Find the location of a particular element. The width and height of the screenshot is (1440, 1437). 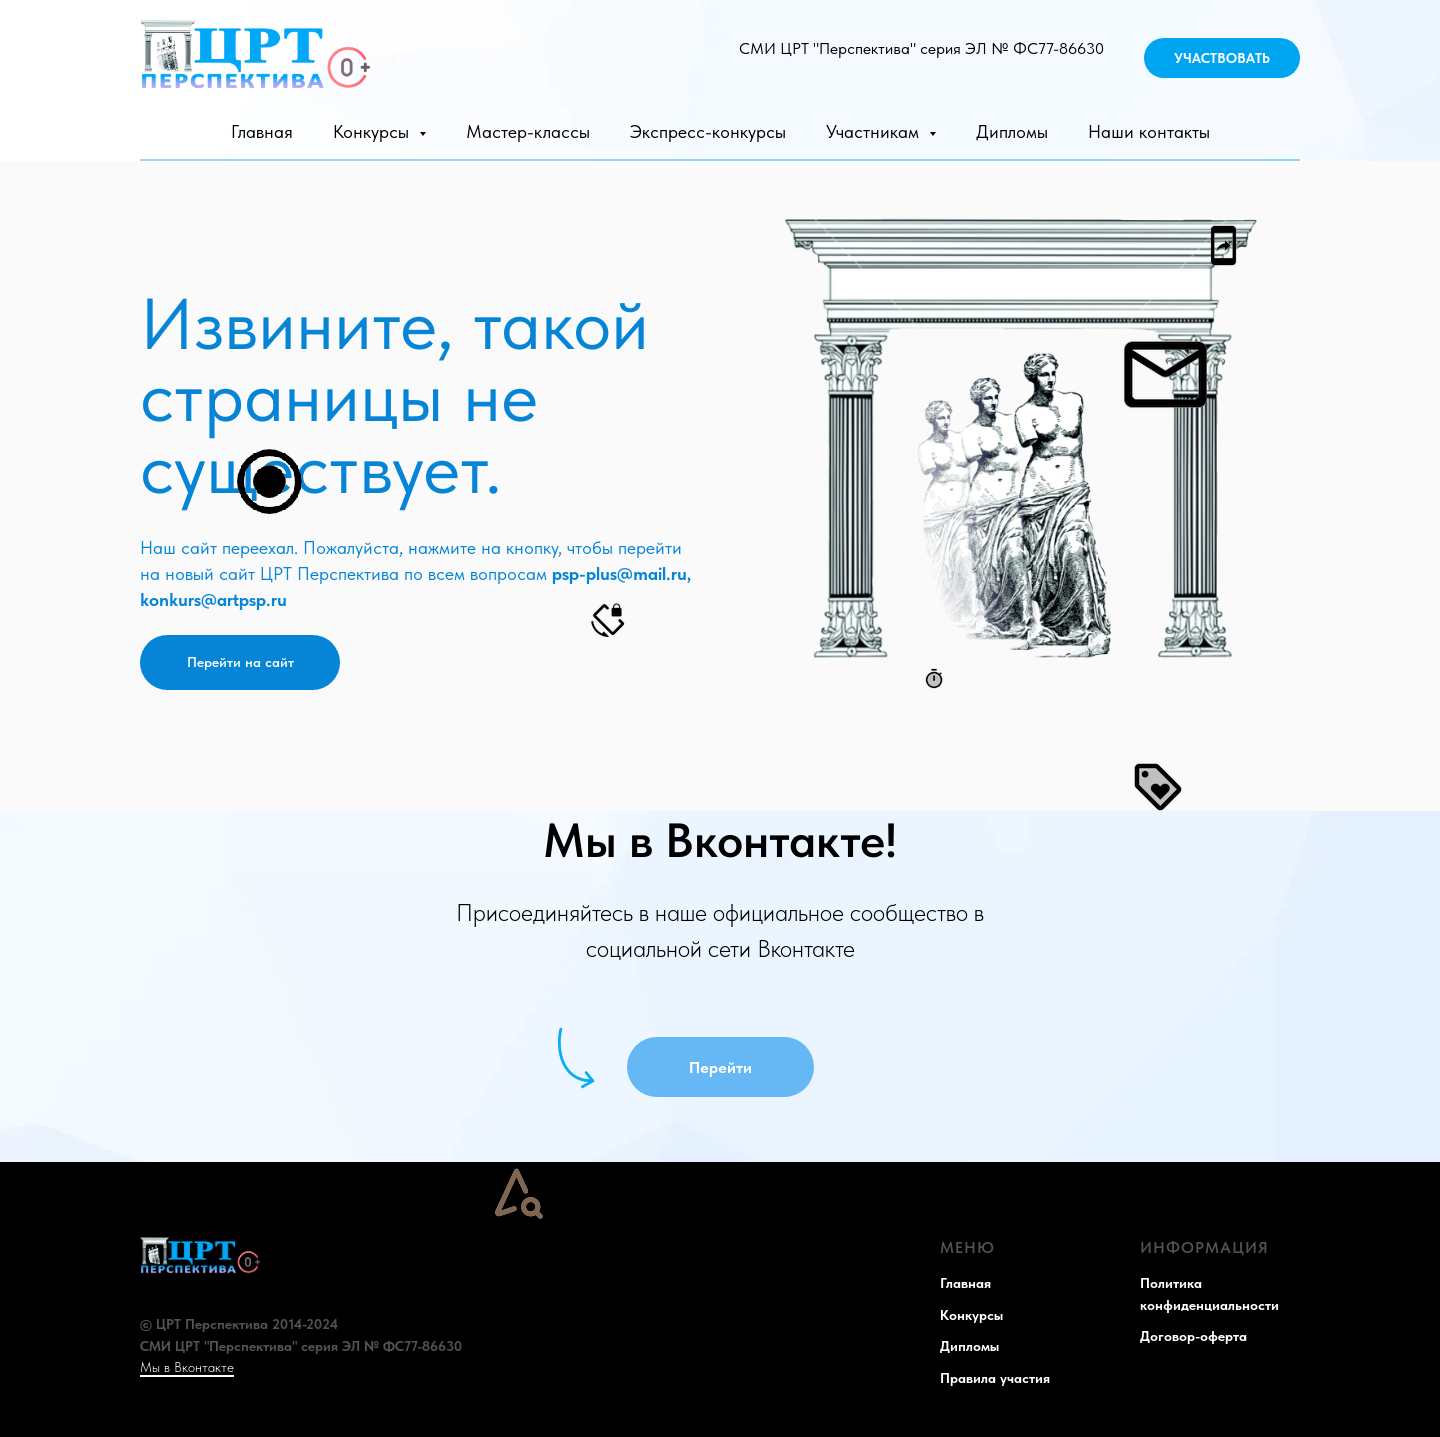

set a countdown timer is located at coordinates (934, 679).